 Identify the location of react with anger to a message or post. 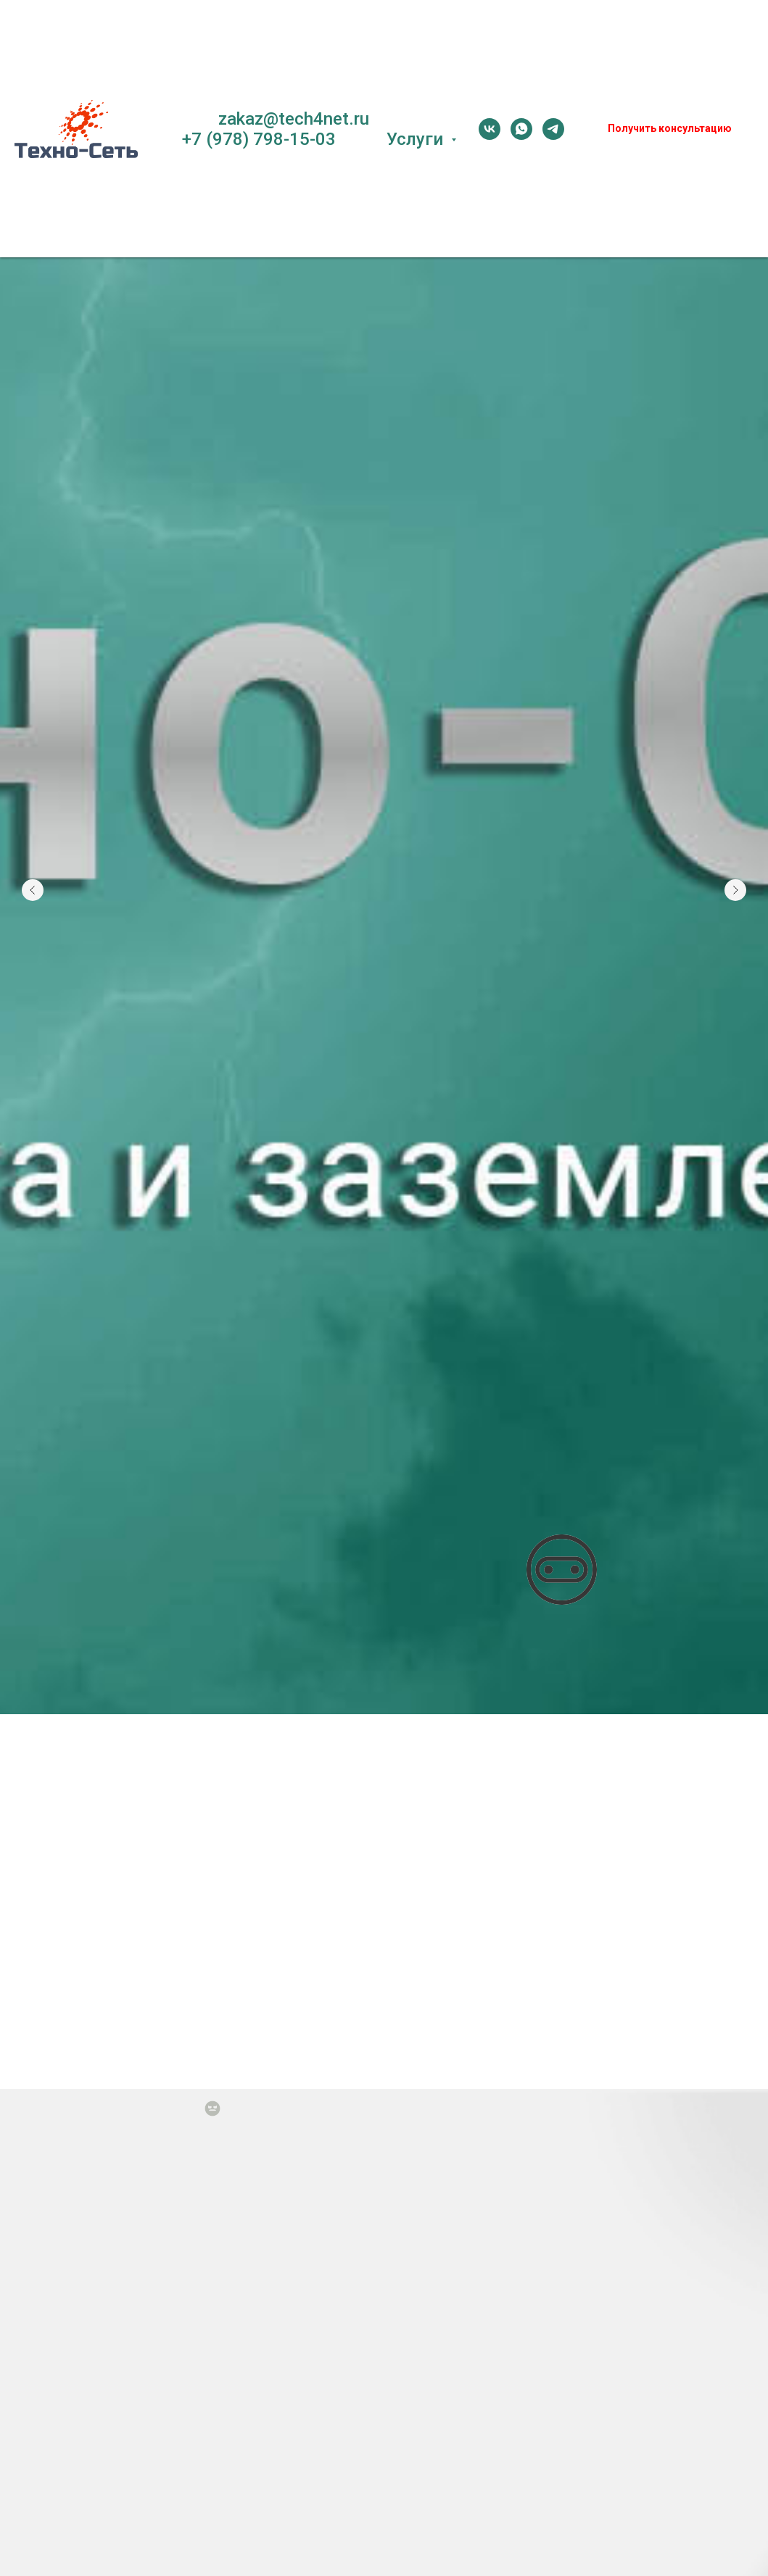
(212, 2108).